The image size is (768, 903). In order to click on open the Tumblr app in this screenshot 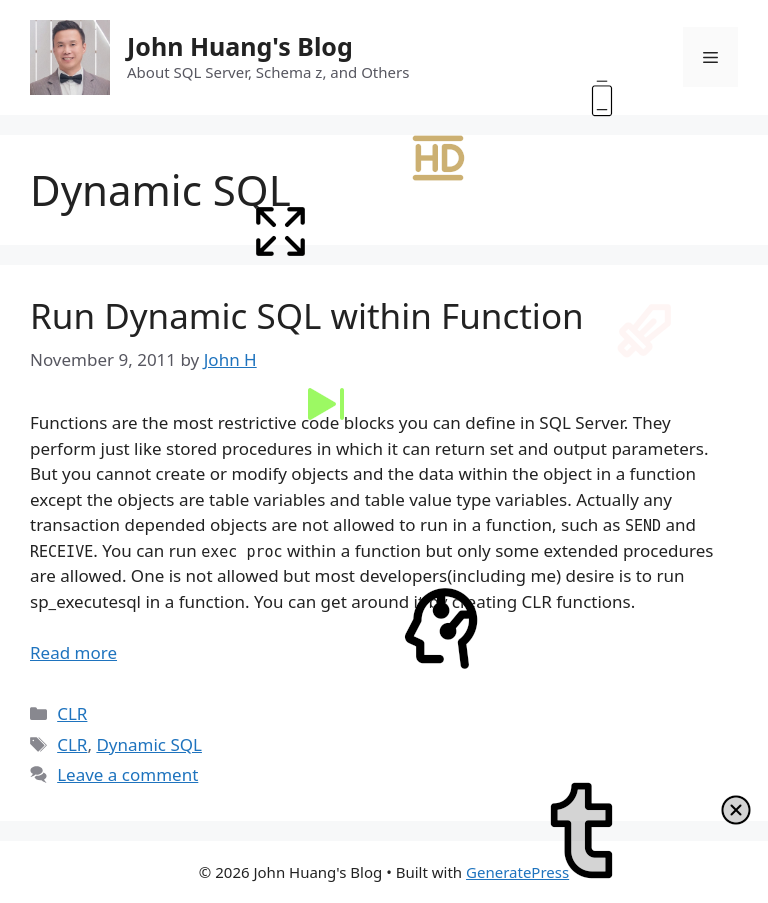, I will do `click(581, 830)`.